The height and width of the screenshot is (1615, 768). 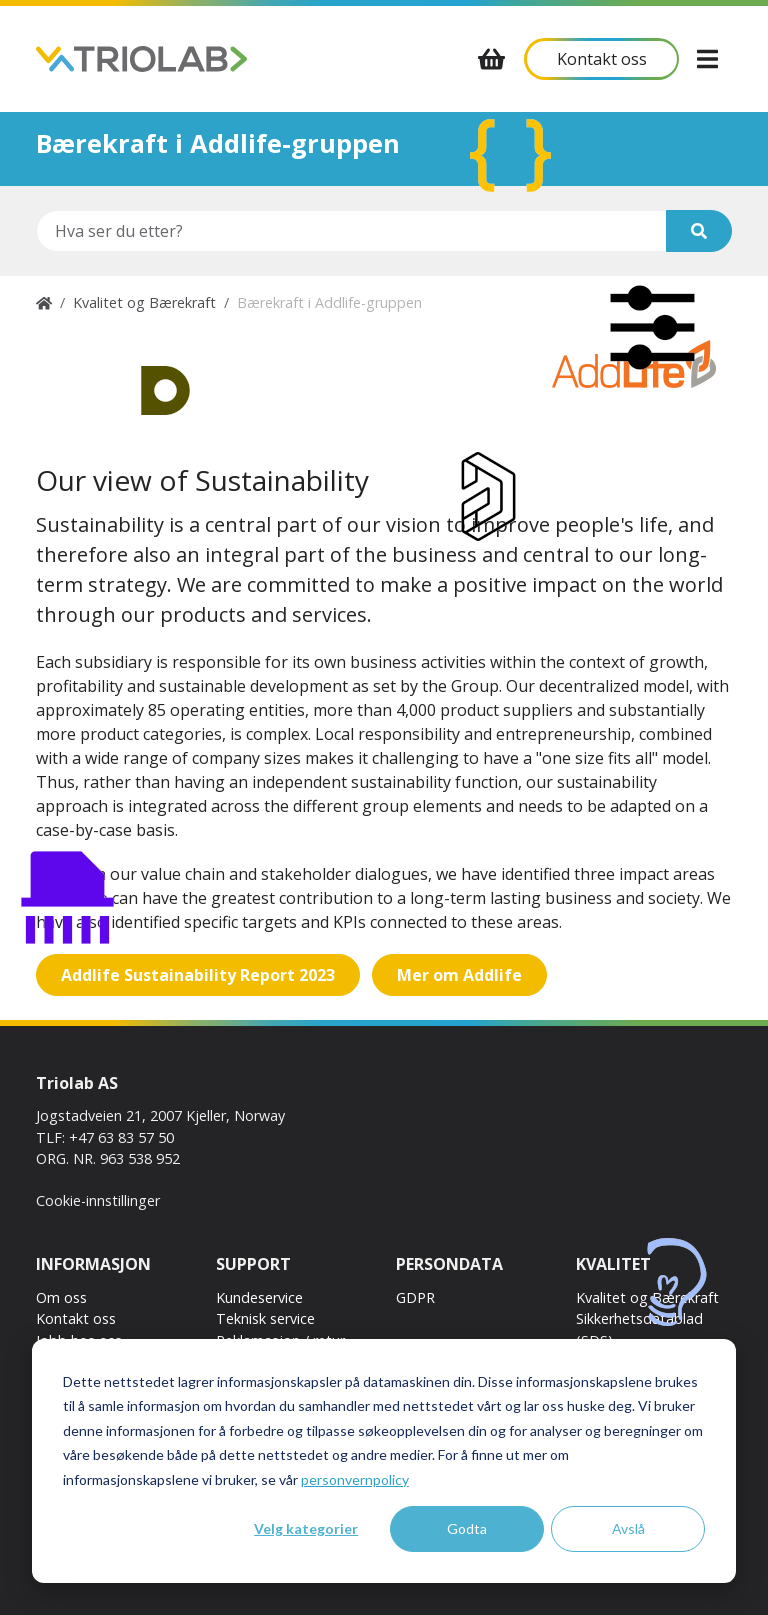 I want to click on DatoCMS logo, so click(x=165, y=390).